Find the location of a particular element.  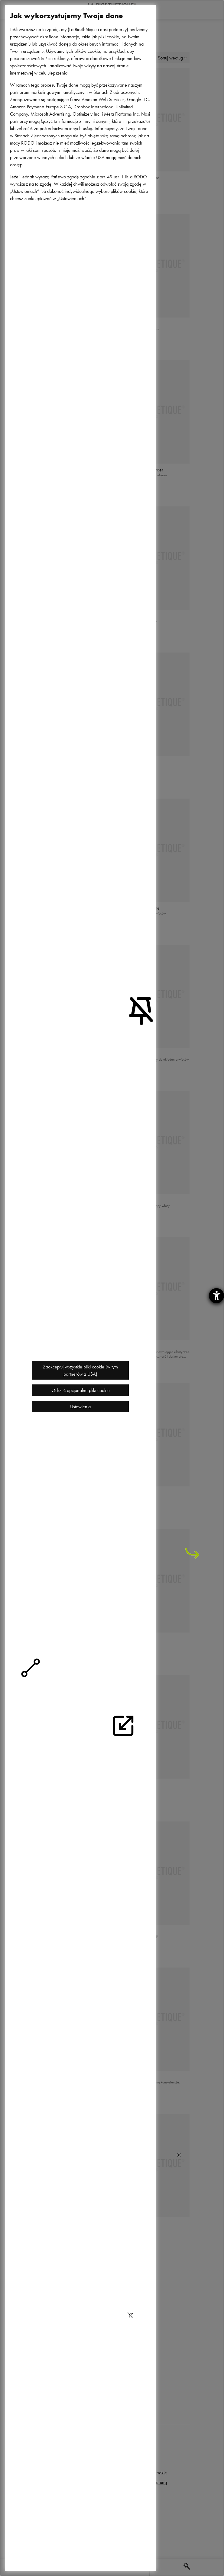

resize or scale an element is located at coordinates (123, 1726).